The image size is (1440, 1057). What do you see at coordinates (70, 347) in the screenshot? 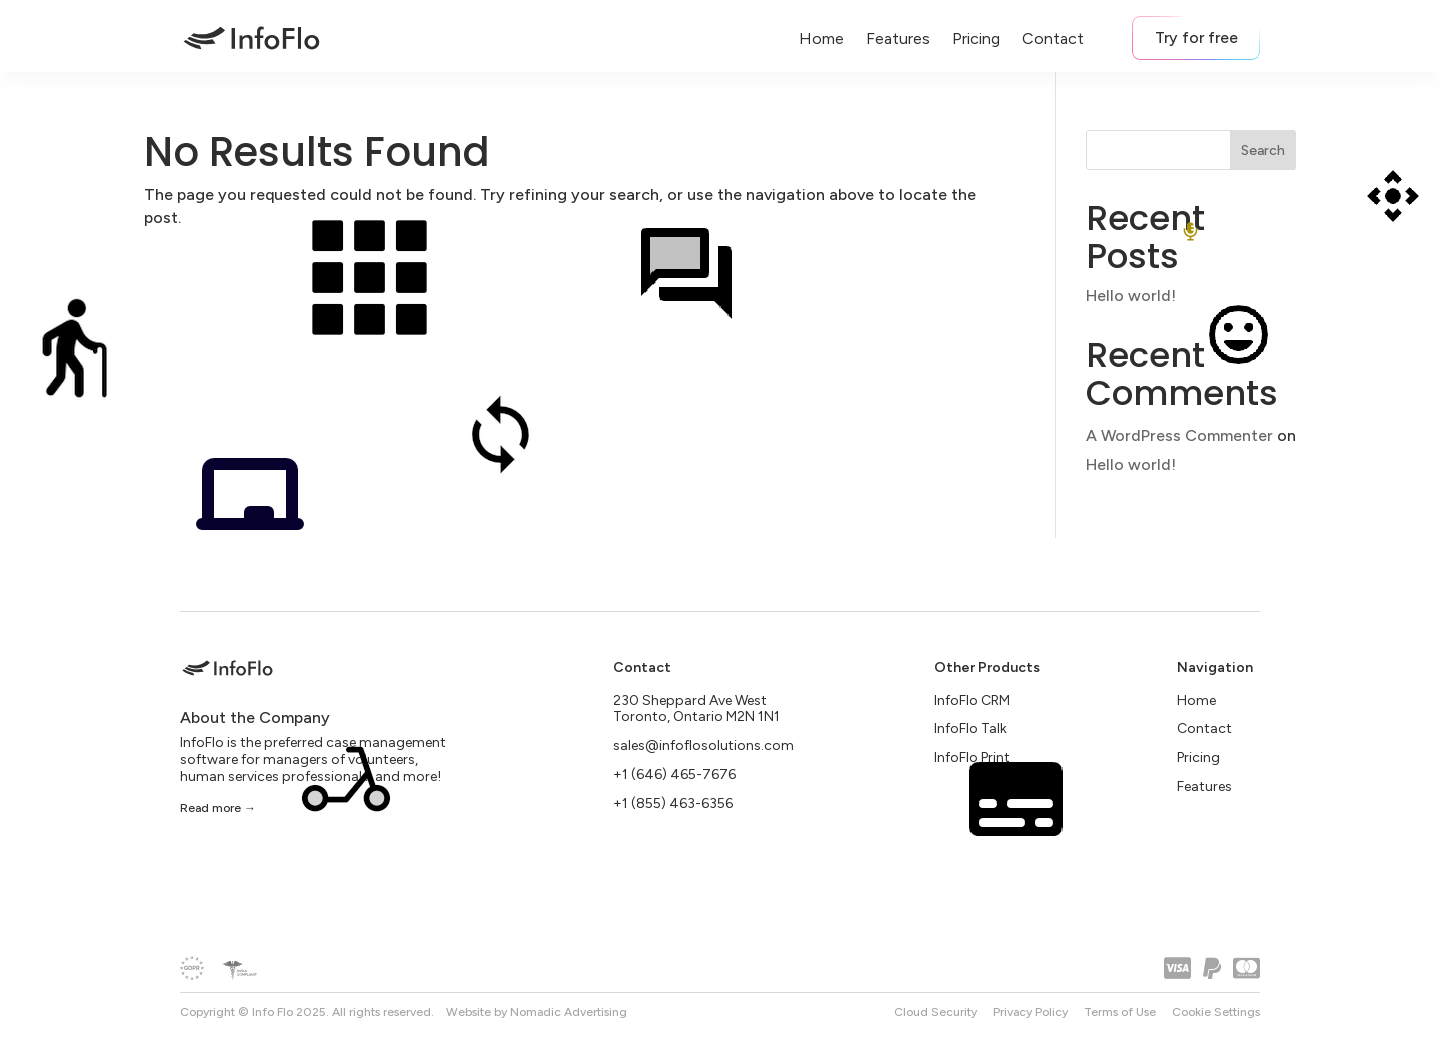
I see `accessibility options for elderly users` at bounding box center [70, 347].